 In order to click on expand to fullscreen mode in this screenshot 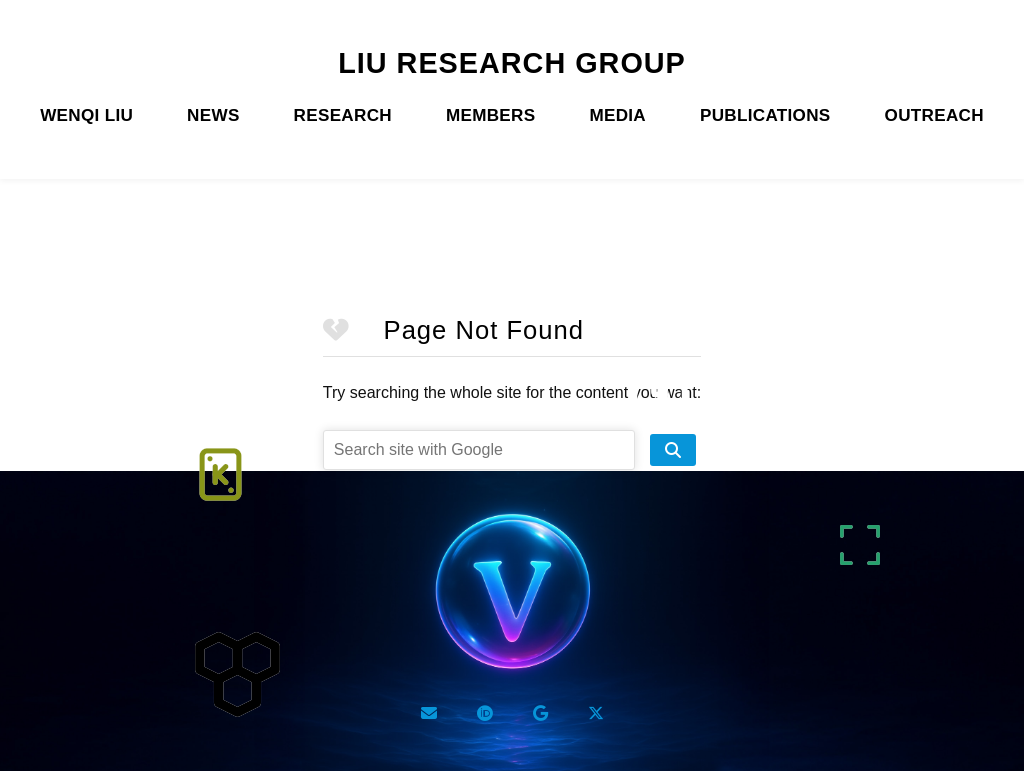, I will do `click(860, 545)`.